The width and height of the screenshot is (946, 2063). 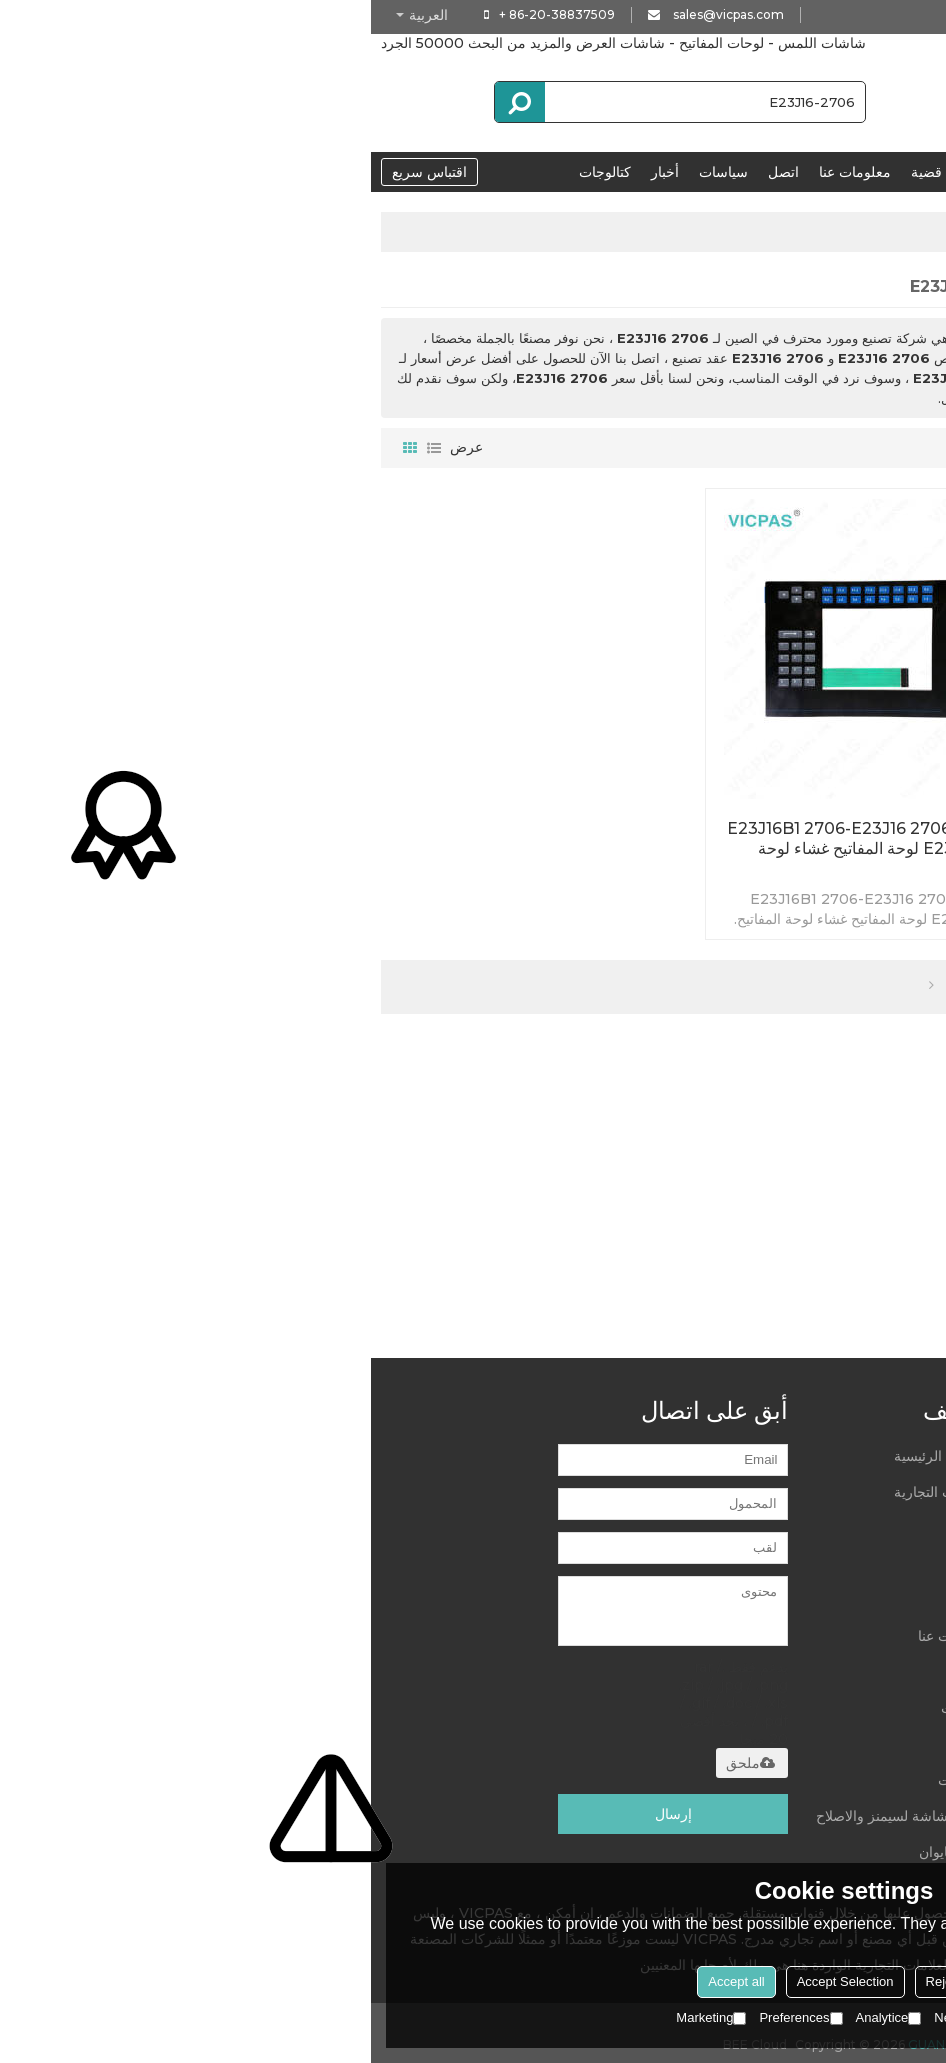 I want to click on view achievements or awards, so click(x=123, y=825).